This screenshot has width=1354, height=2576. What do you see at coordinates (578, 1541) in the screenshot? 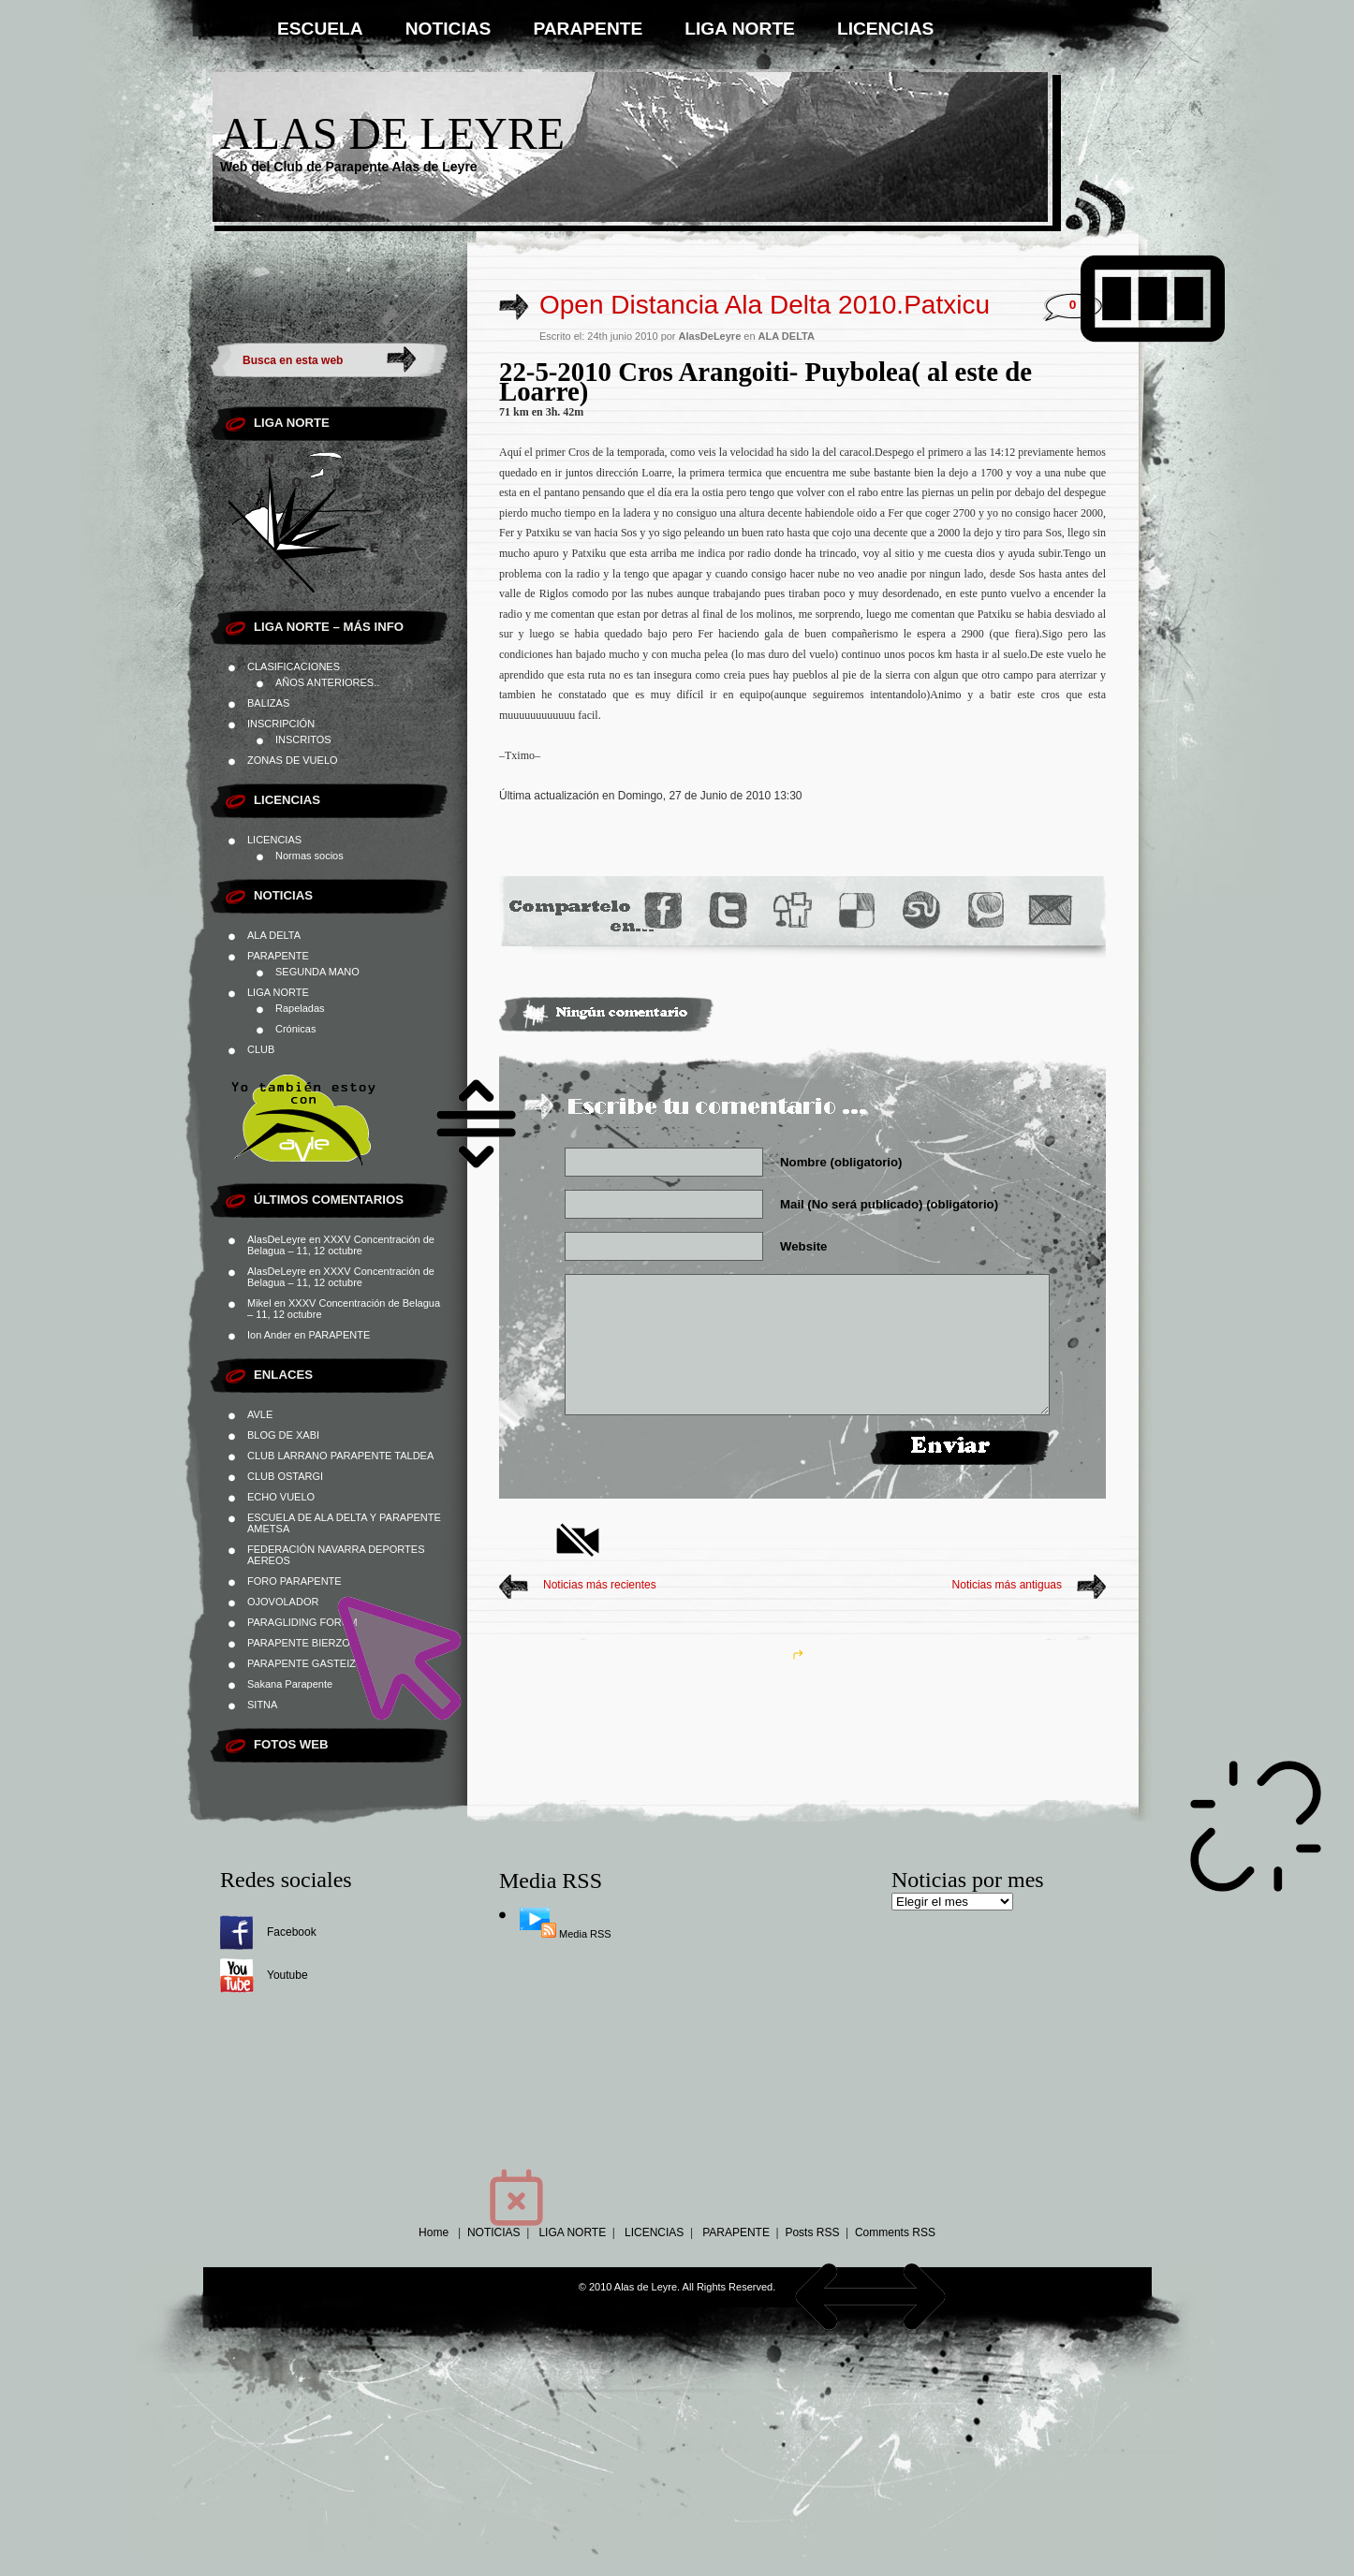
I see `turn off camera or disable video` at bounding box center [578, 1541].